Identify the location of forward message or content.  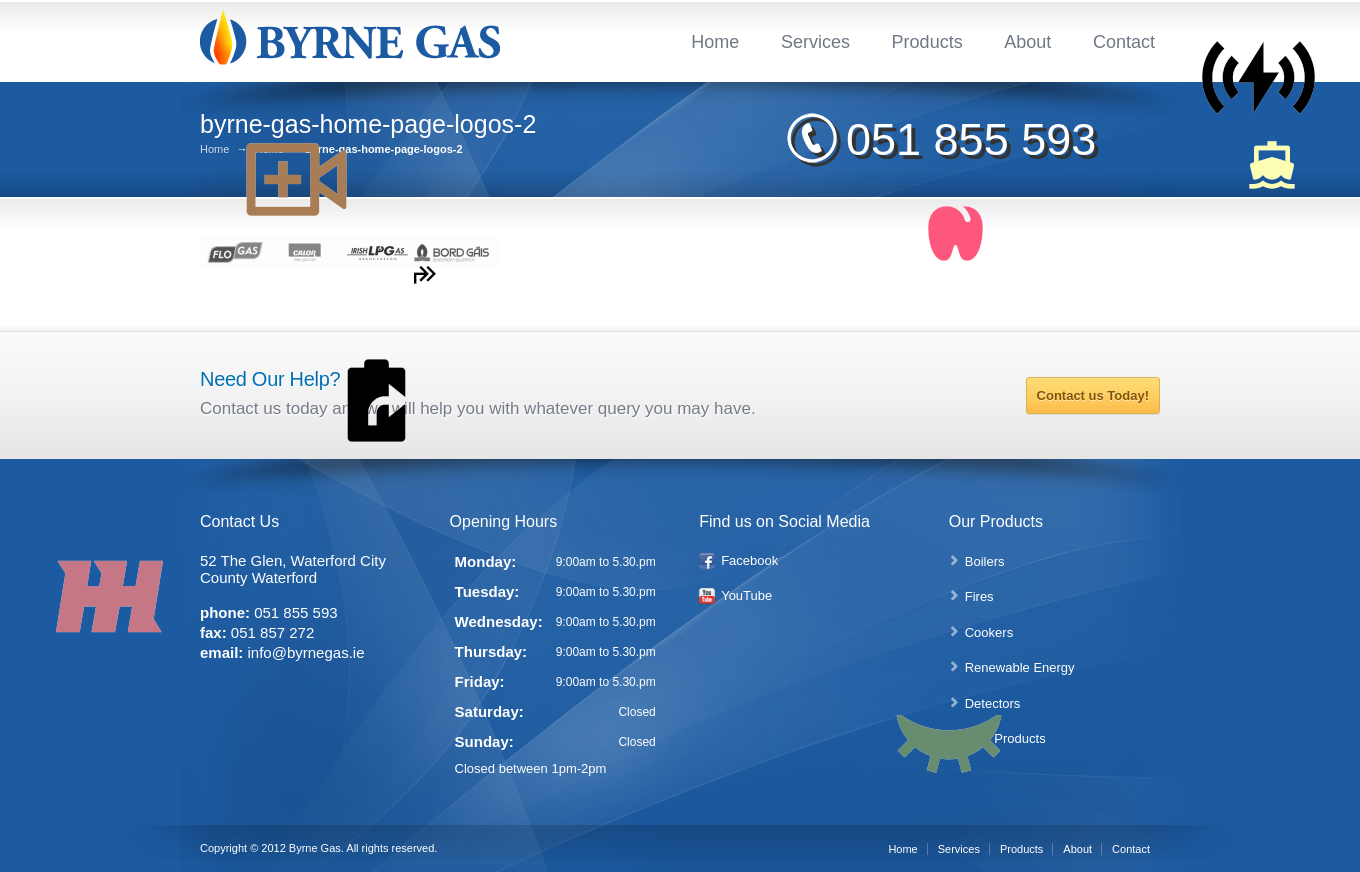
(424, 275).